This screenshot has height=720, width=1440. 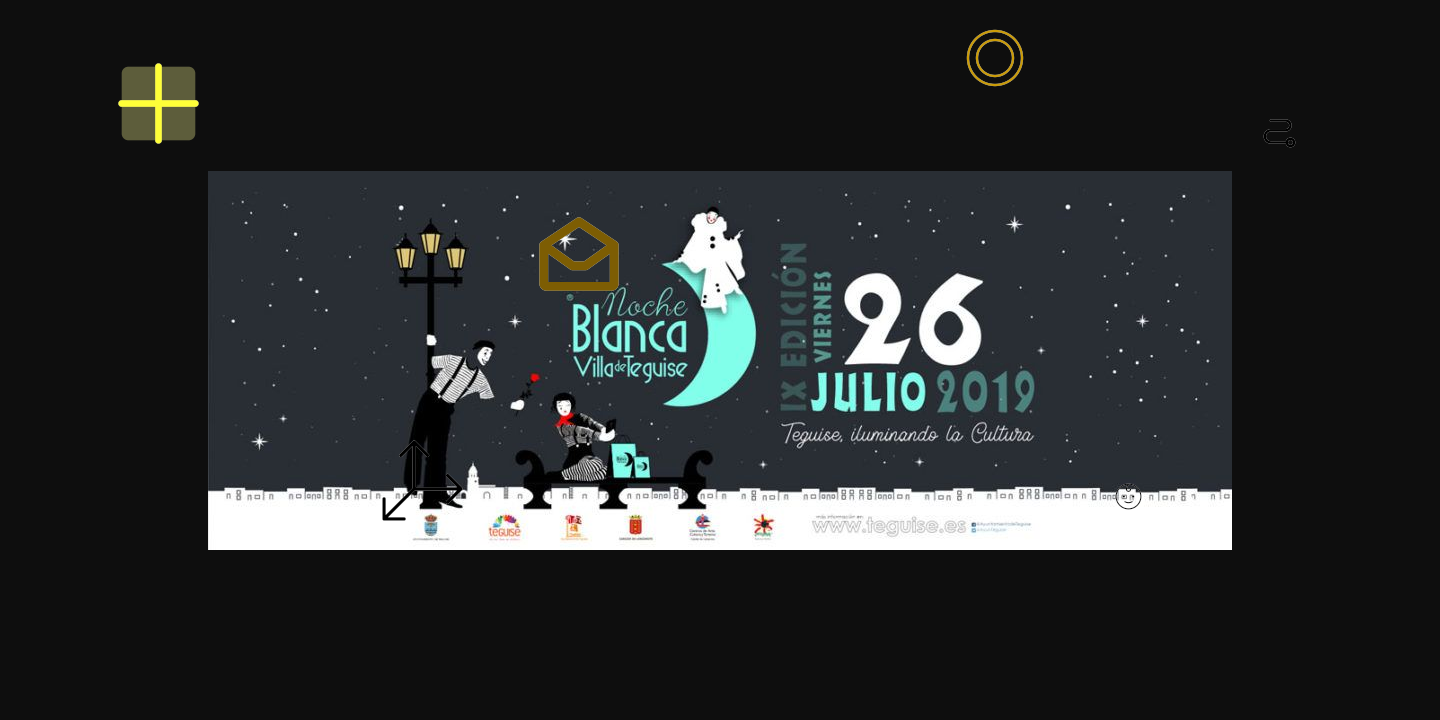 What do you see at coordinates (158, 103) in the screenshot?
I see `add a new item` at bounding box center [158, 103].